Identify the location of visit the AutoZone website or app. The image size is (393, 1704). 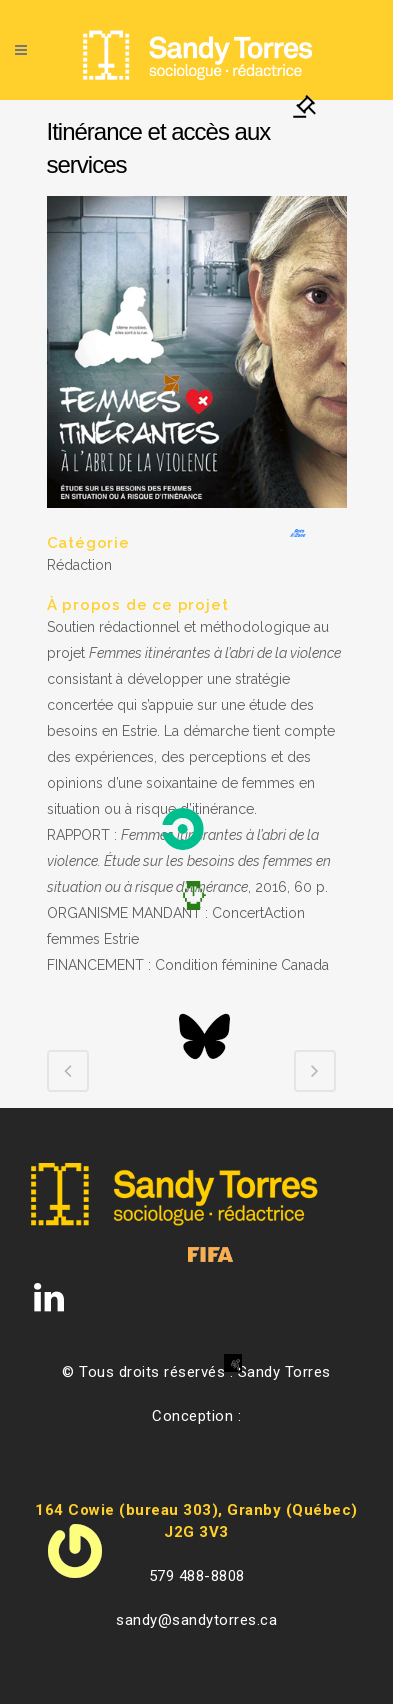
(298, 533).